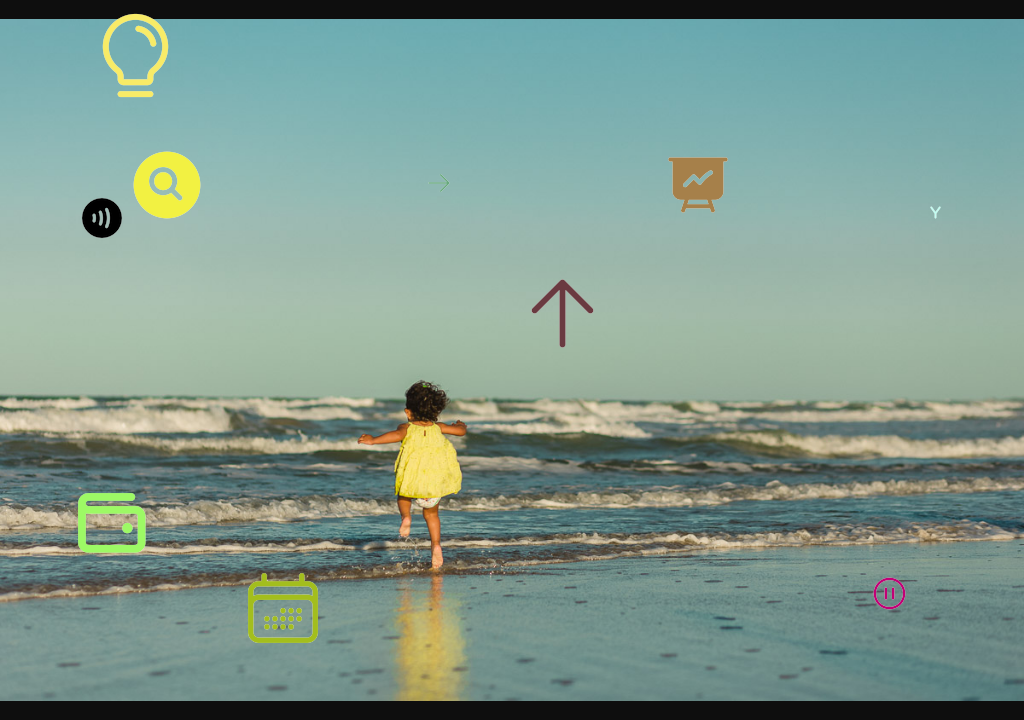 This screenshot has height=720, width=1024. Describe the element at coordinates (102, 218) in the screenshot. I see `tap to pay with contactless payment` at that location.